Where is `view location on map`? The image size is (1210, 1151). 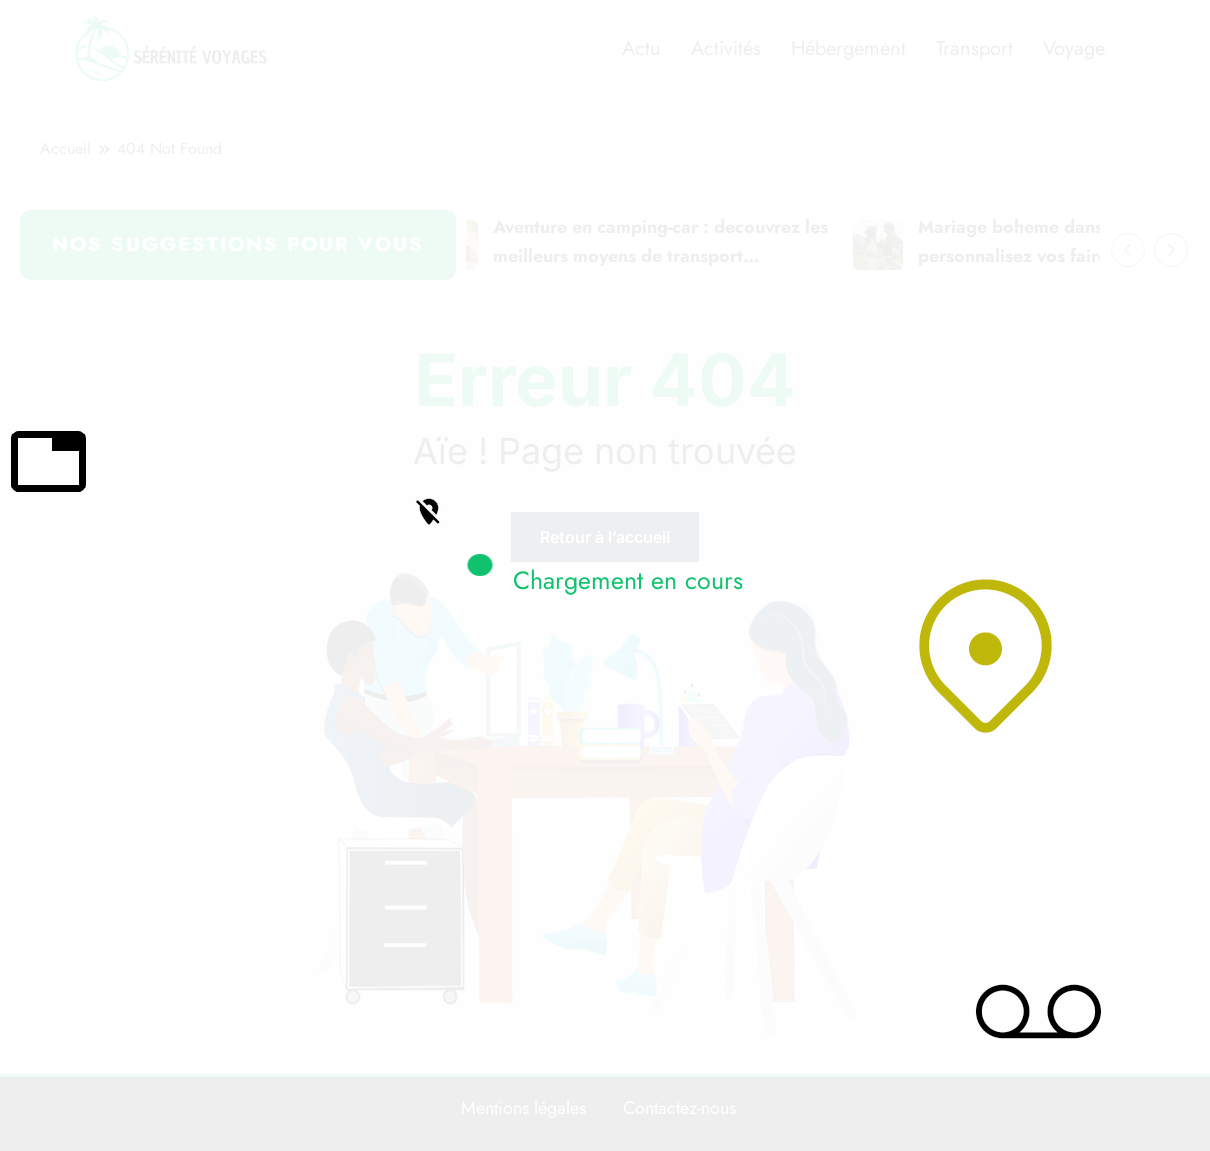
view location on map is located at coordinates (985, 655).